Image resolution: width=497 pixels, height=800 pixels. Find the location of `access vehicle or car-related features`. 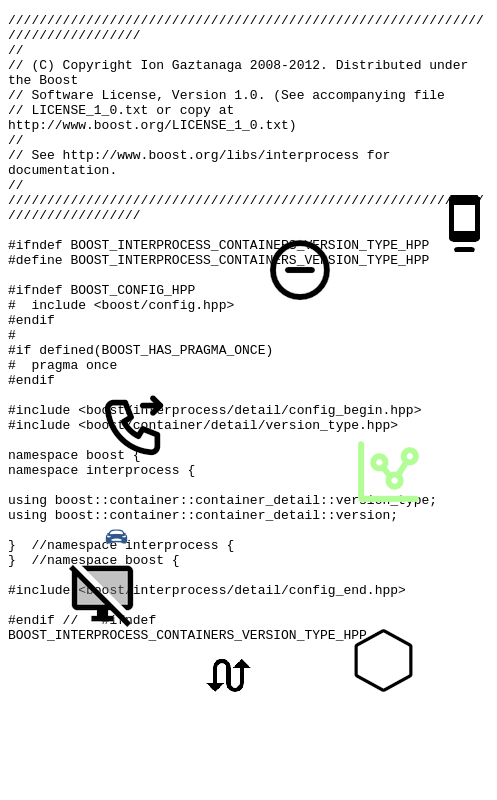

access vehicle or car-related features is located at coordinates (116, 536).